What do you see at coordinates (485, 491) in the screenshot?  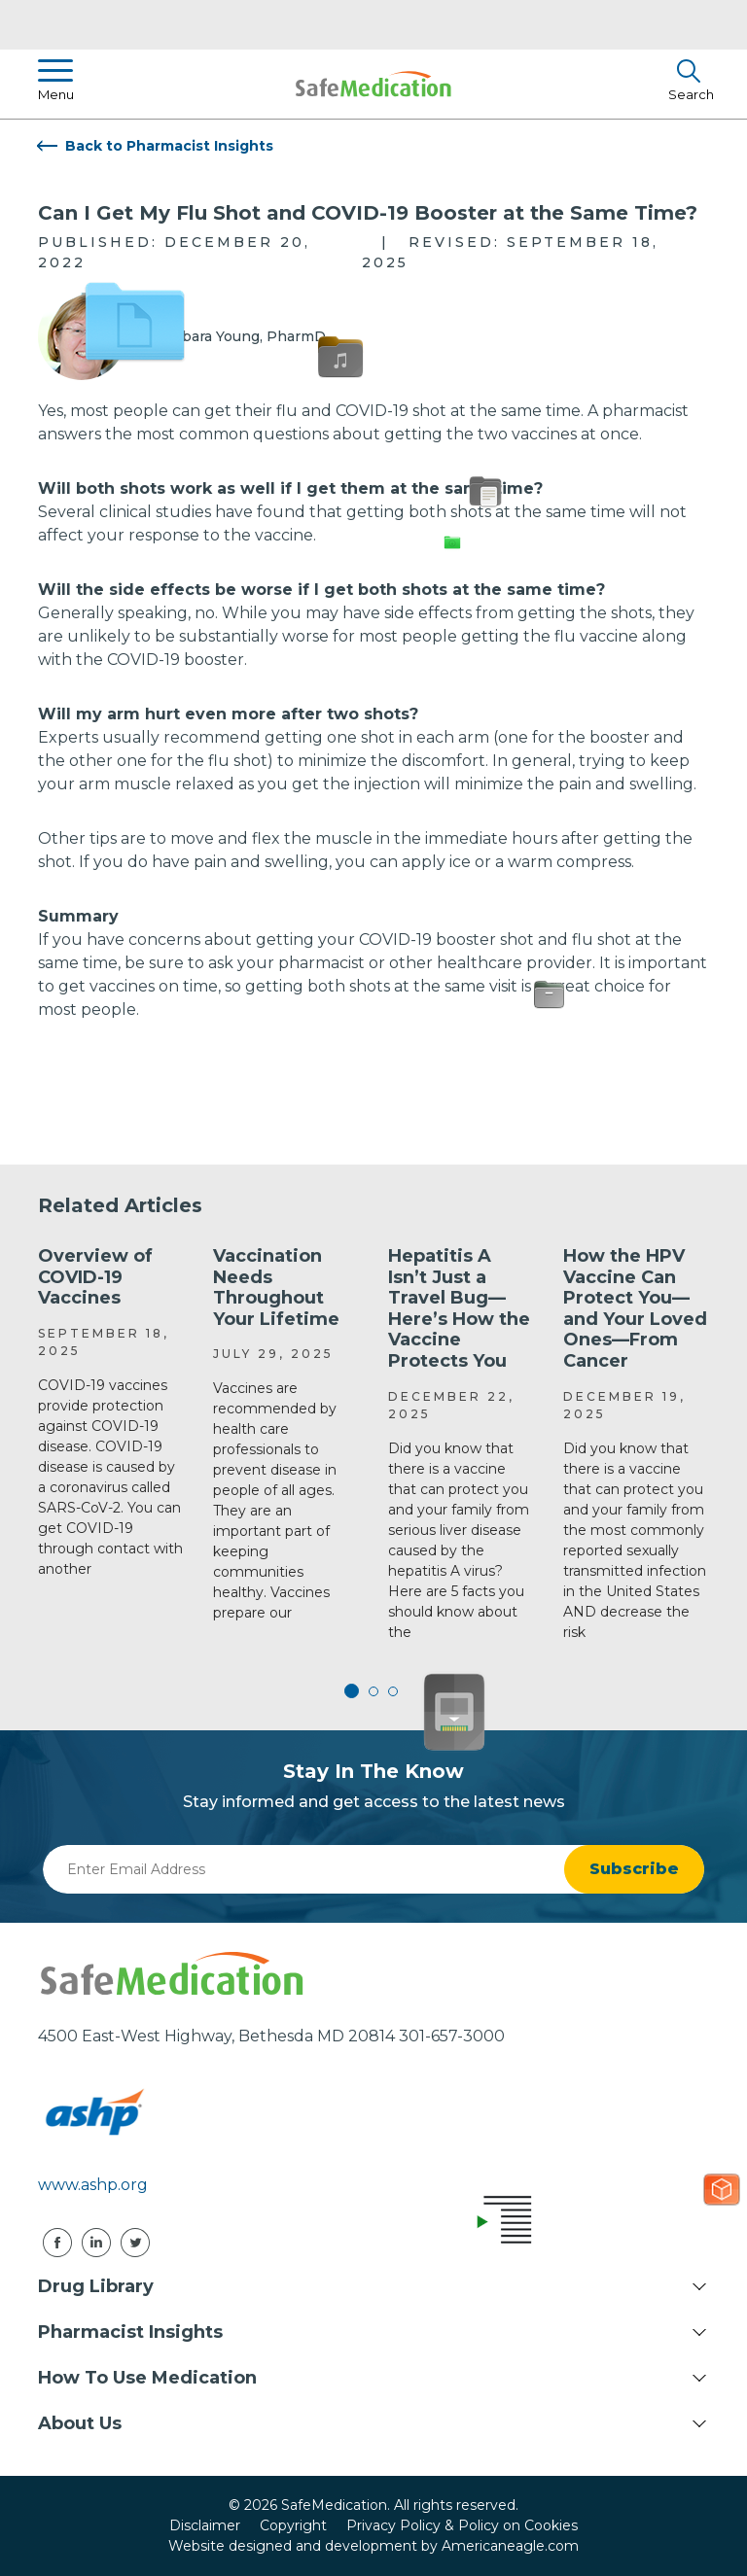 I see `open a document from file browser` at bounding box center [485, 491].